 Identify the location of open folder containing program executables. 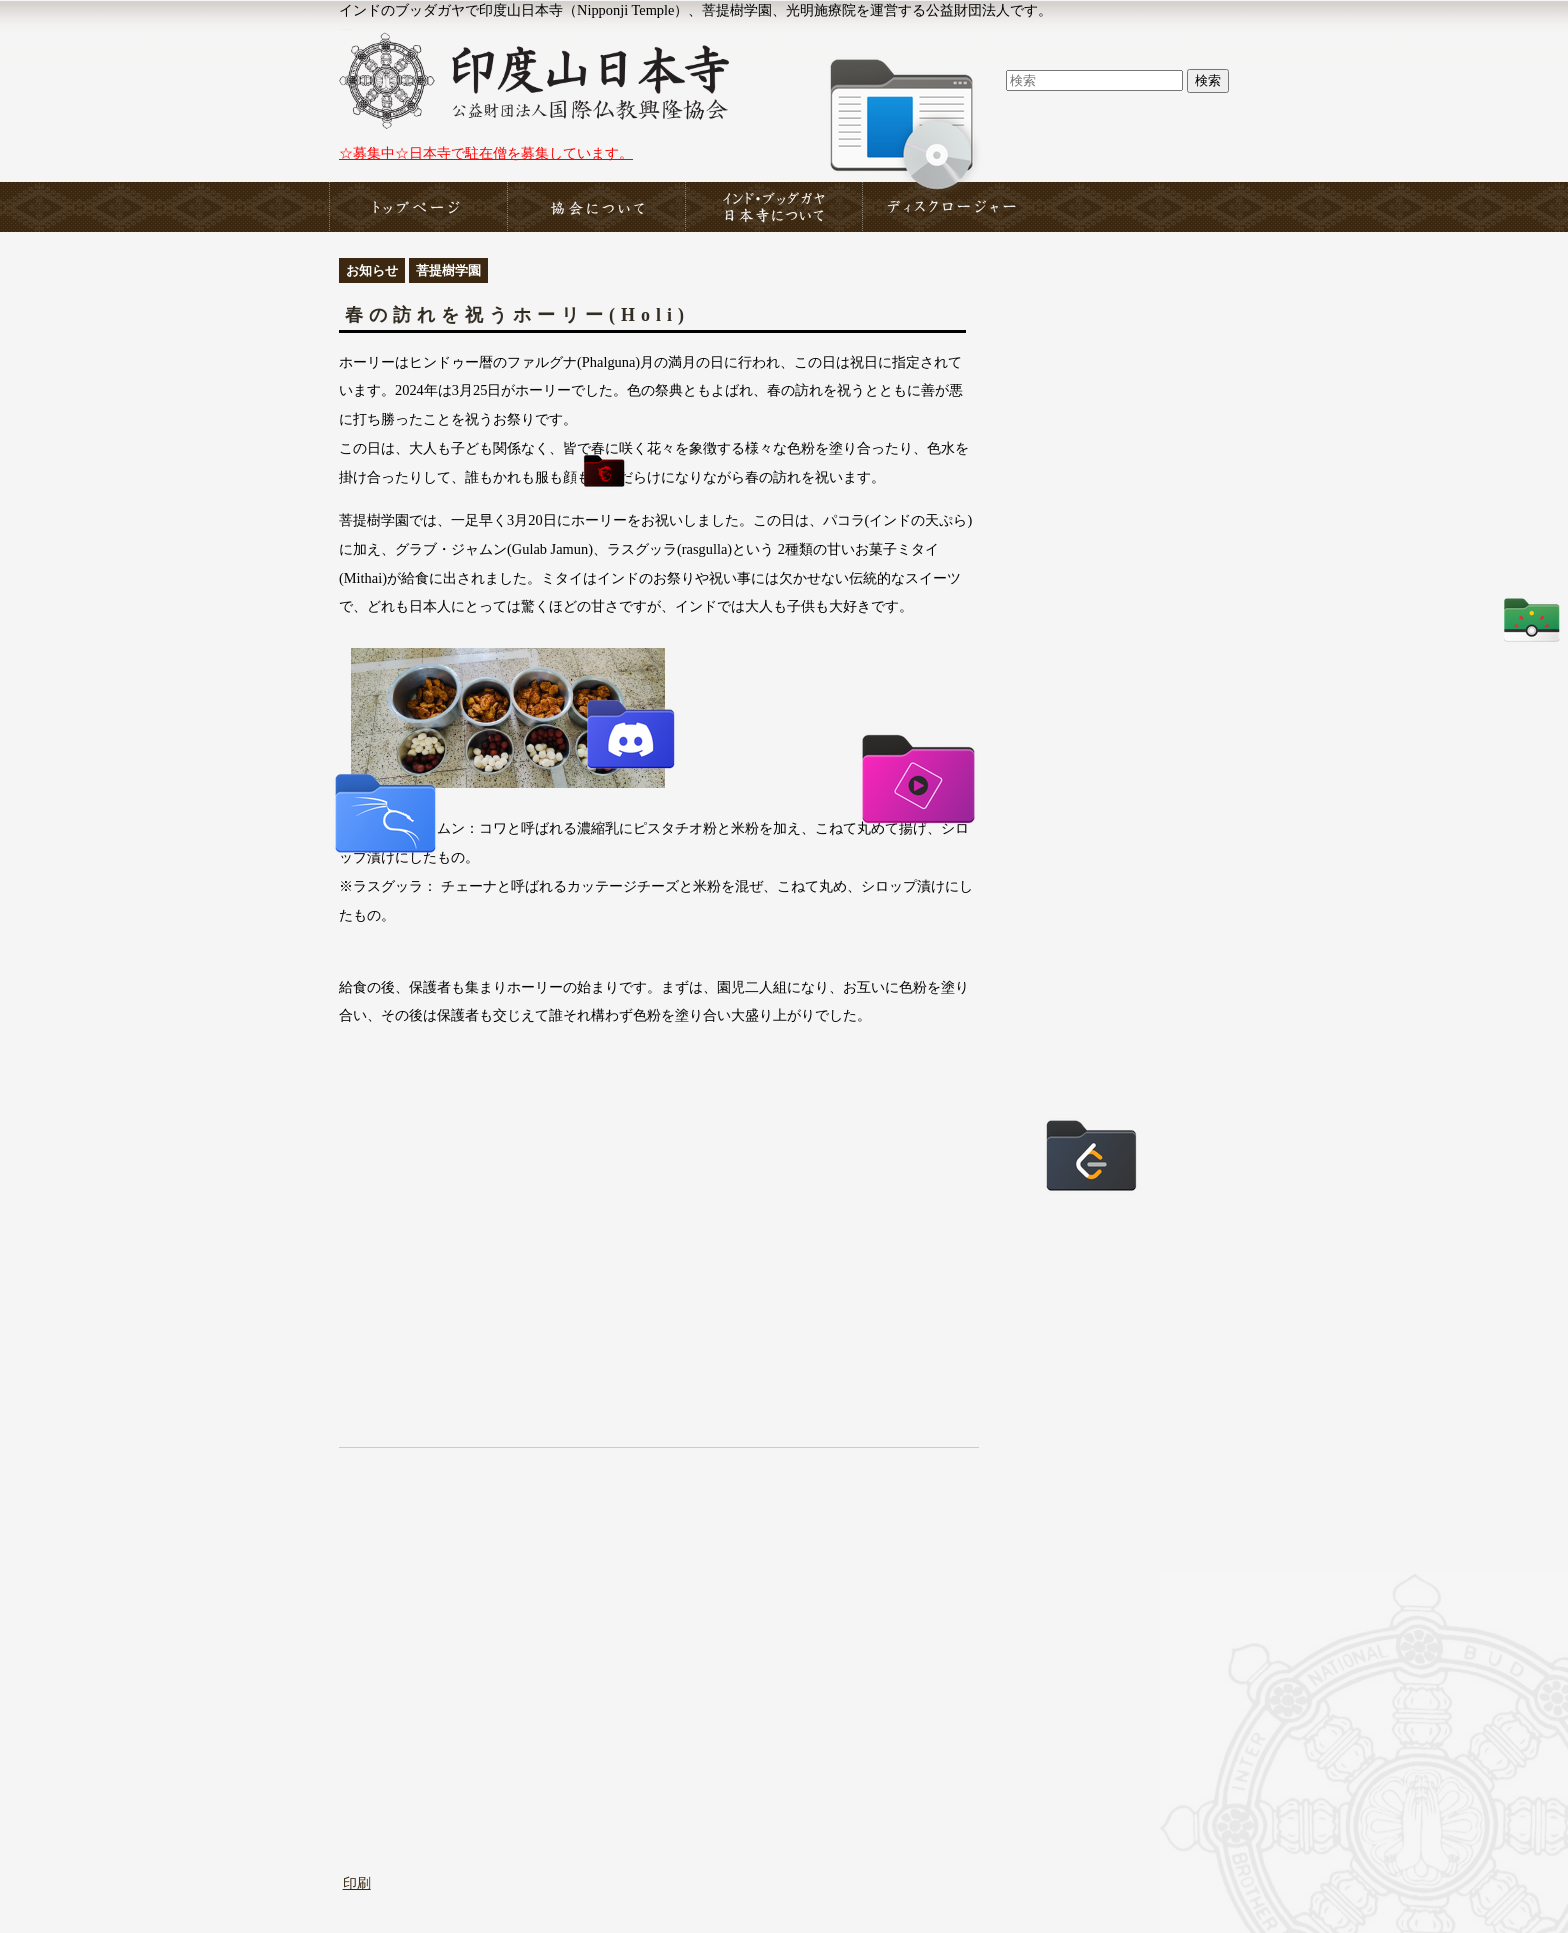
(901, 119).